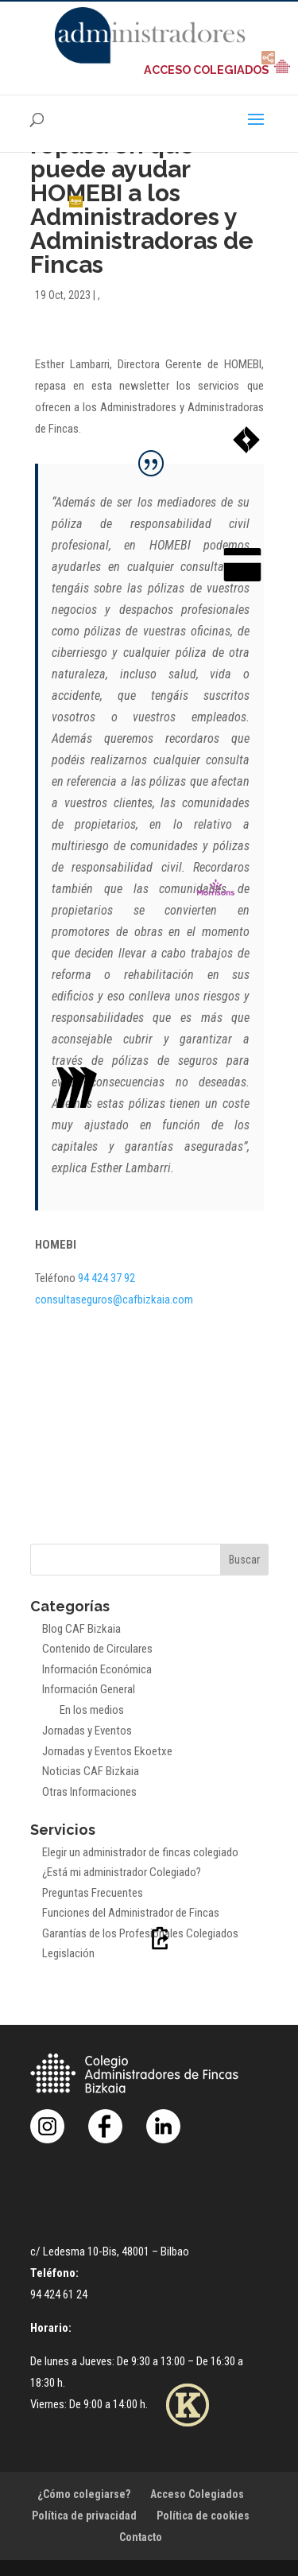 This screenshot has height=2576, width=298. I want to click on access payment methods, so click(242, 565).